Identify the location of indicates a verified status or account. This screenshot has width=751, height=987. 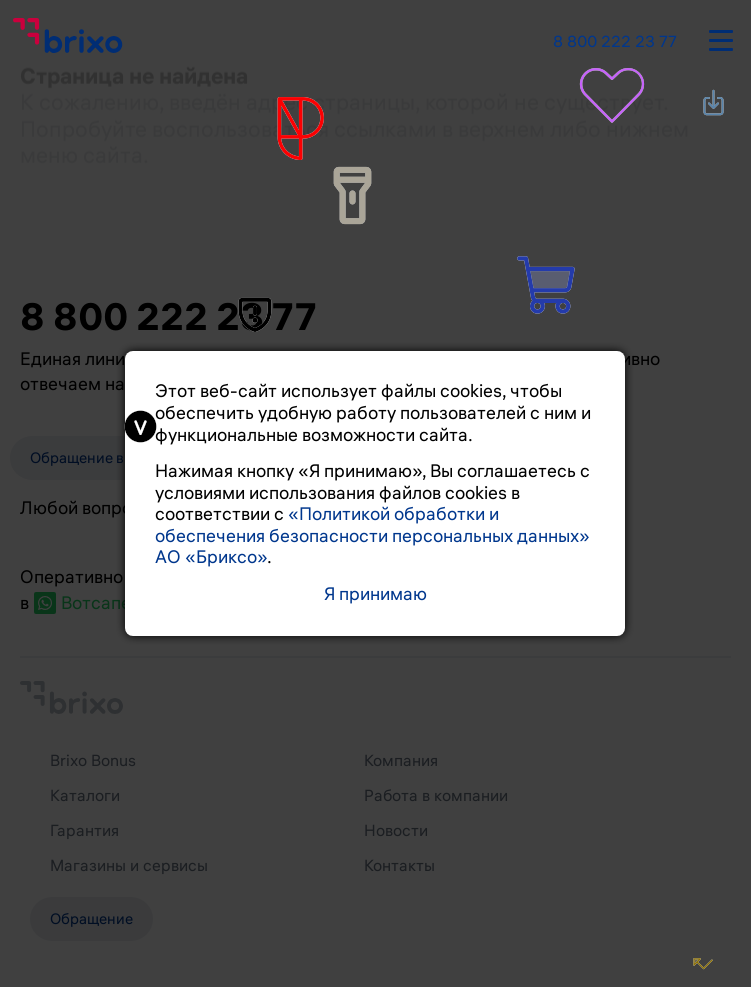
(140, 426).